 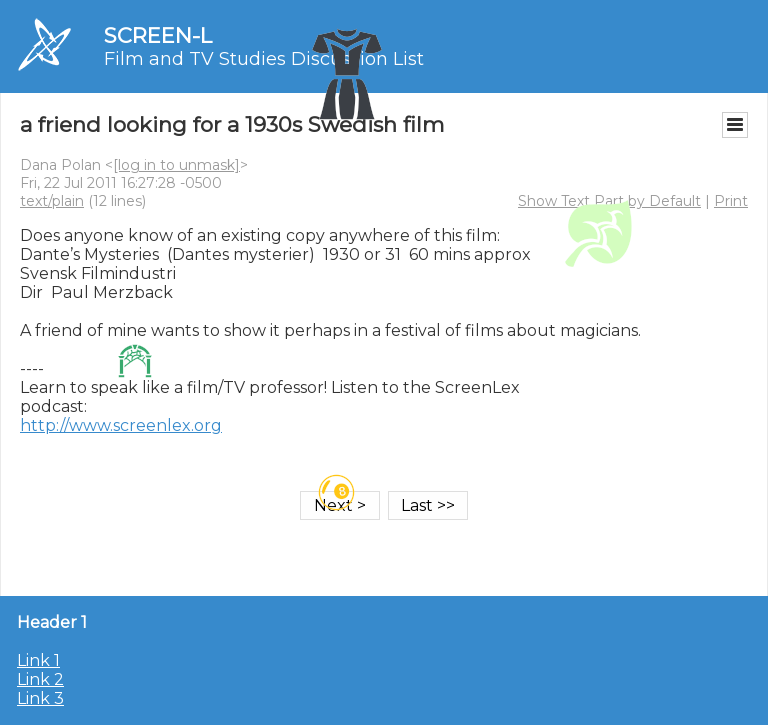 I want to click on enter a dungeon or underground area, so click(x=135, y=361).